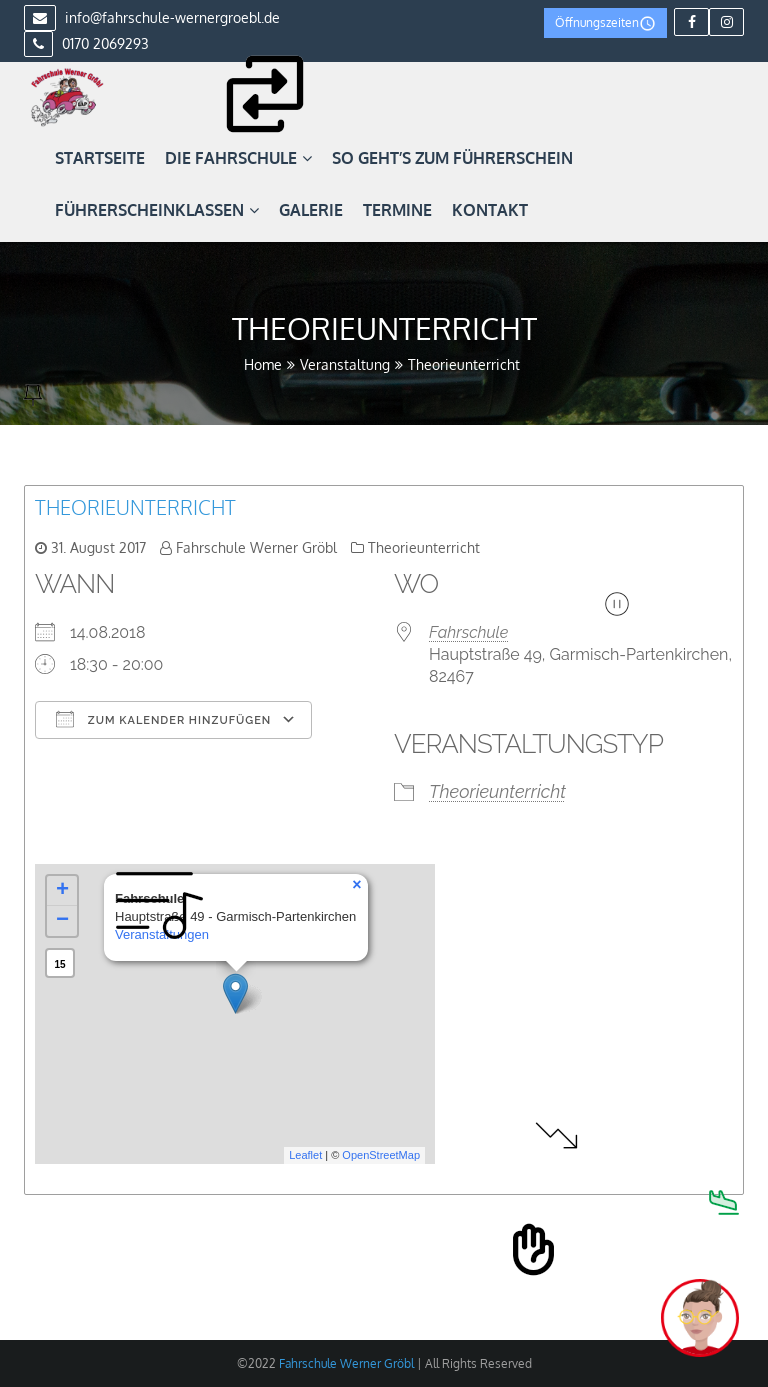  What do you see at coordinates (617, 604) in the screenshot?
I see `pause media playback` at bounding box center [617, 604].